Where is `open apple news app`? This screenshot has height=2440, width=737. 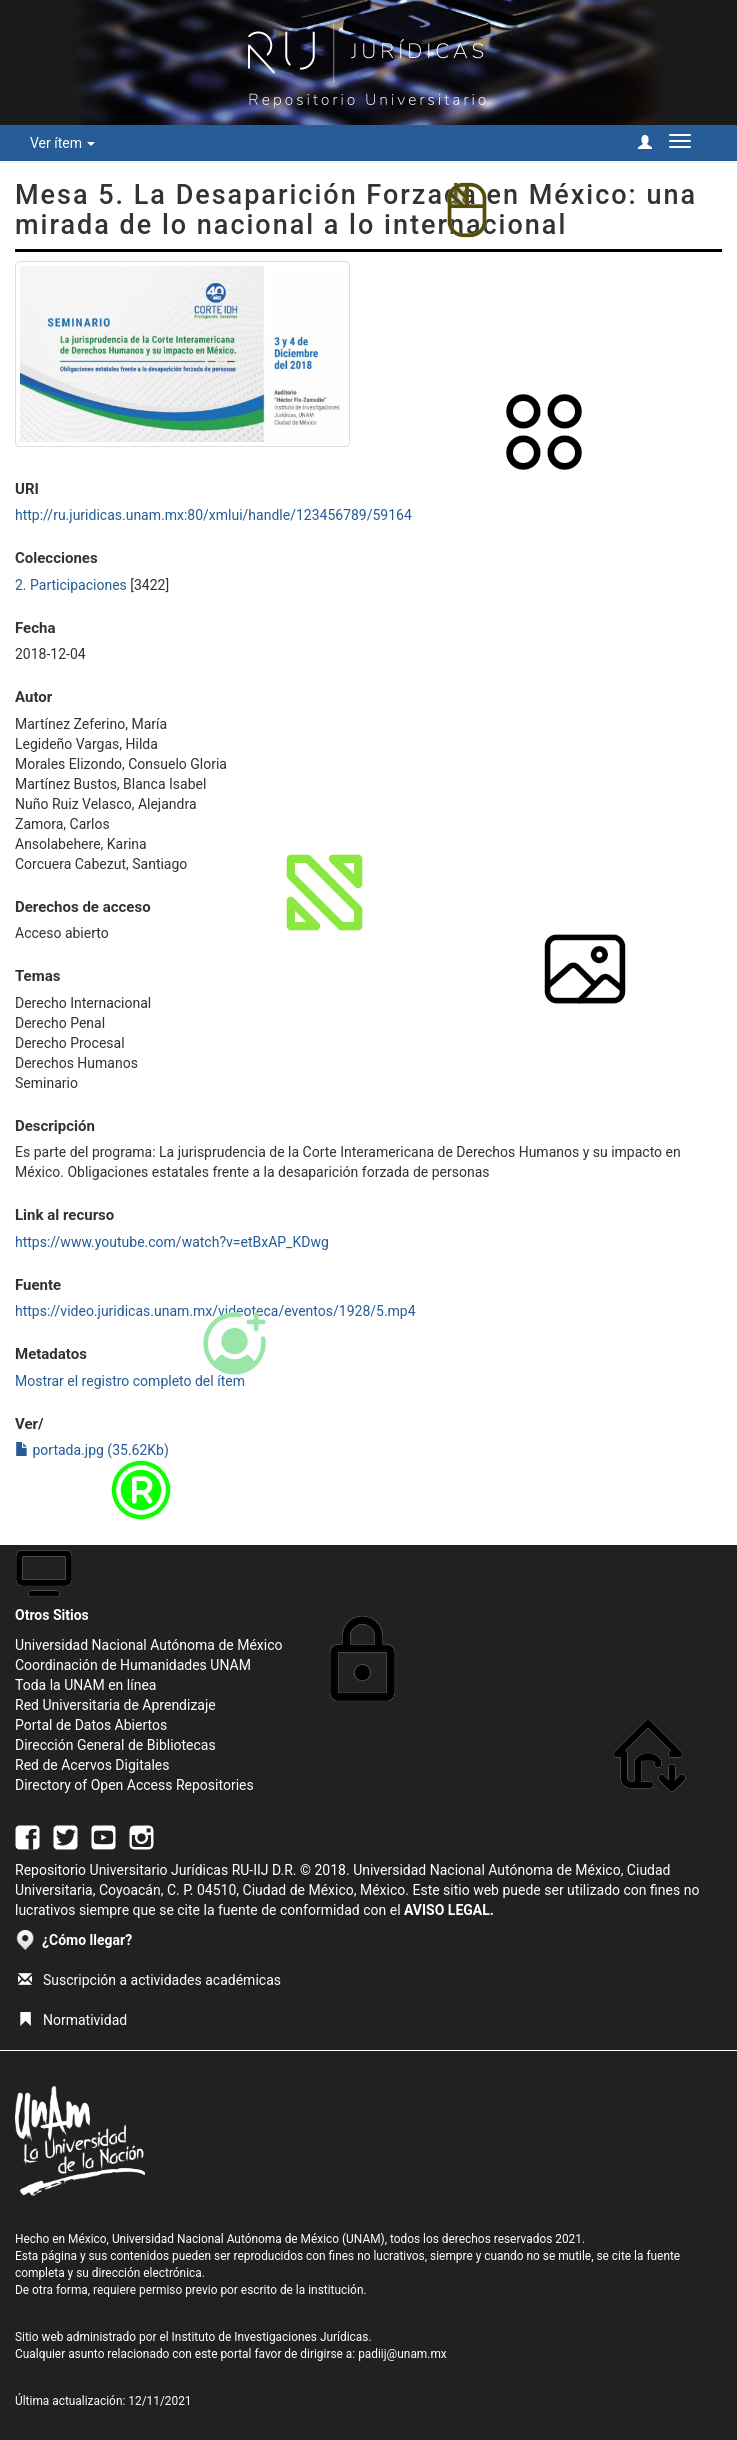 open apple news app is located at coordinates (324, 892).